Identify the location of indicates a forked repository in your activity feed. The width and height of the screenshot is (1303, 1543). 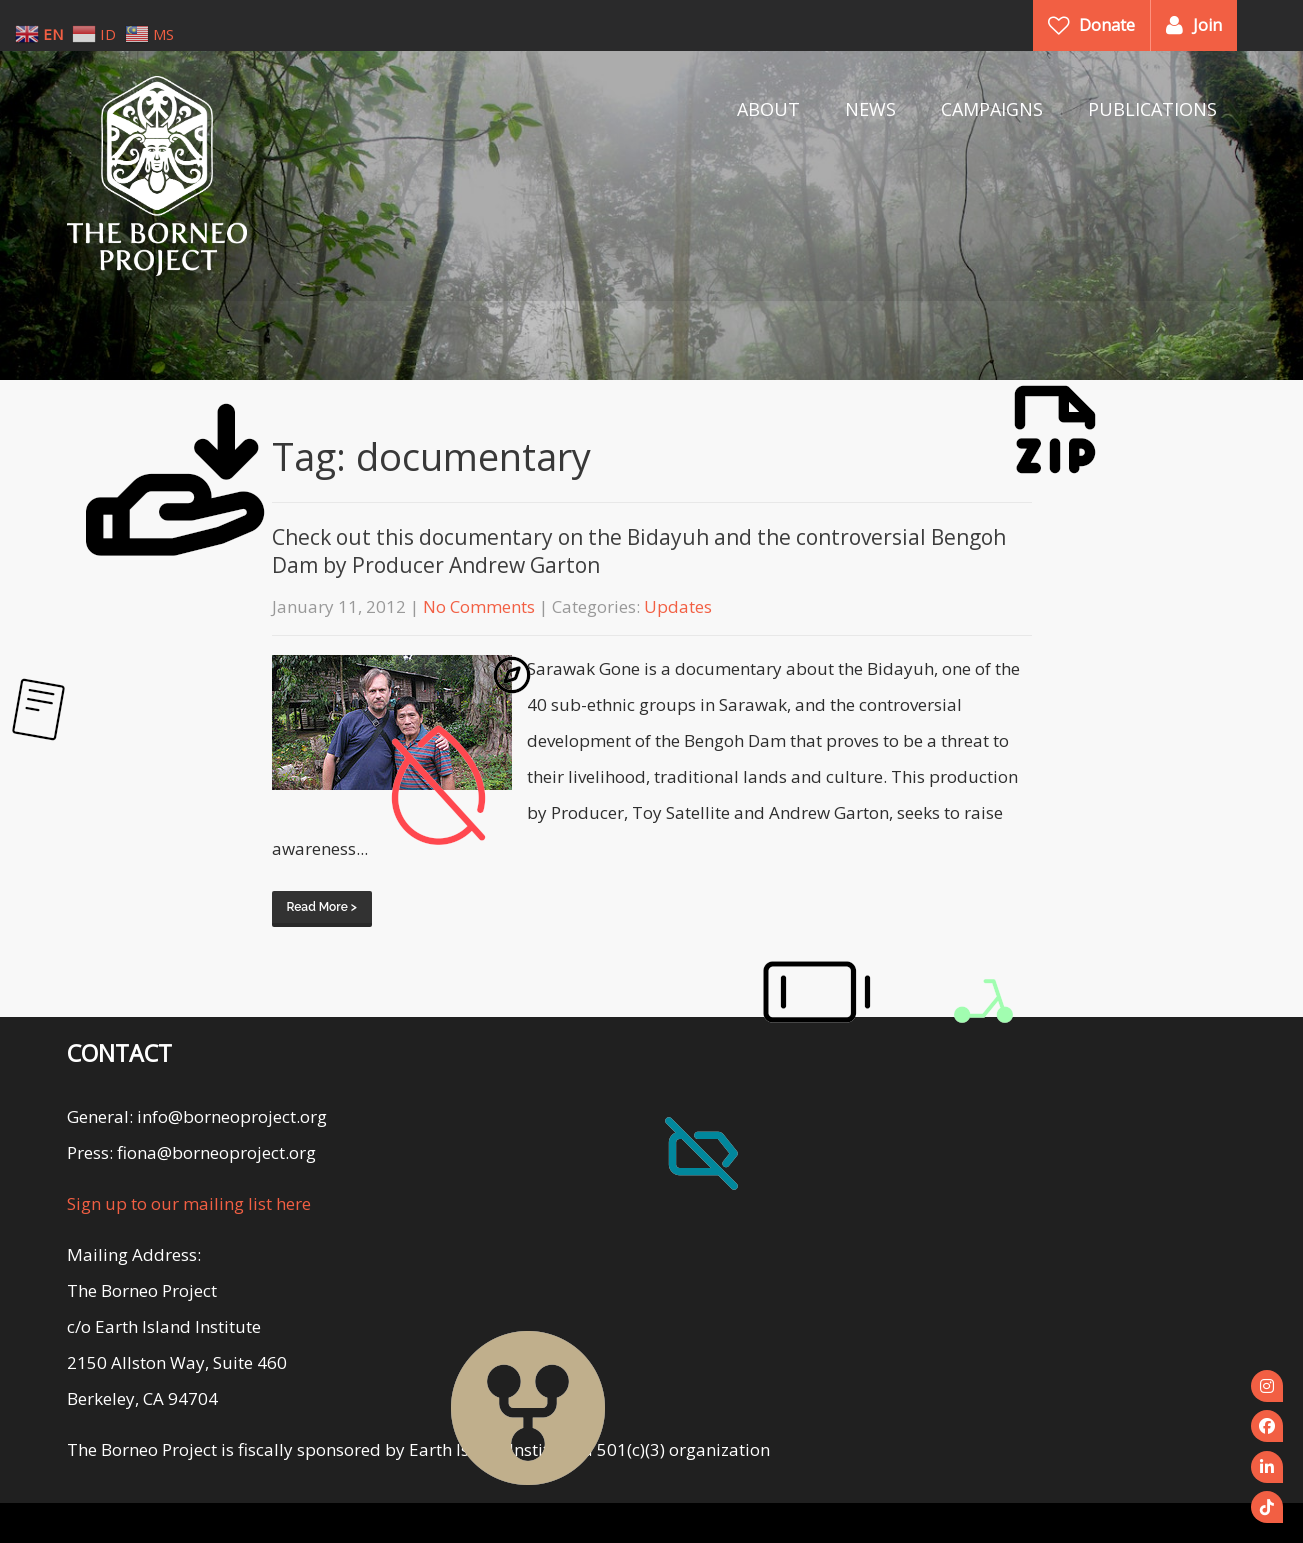
(528, 1408).